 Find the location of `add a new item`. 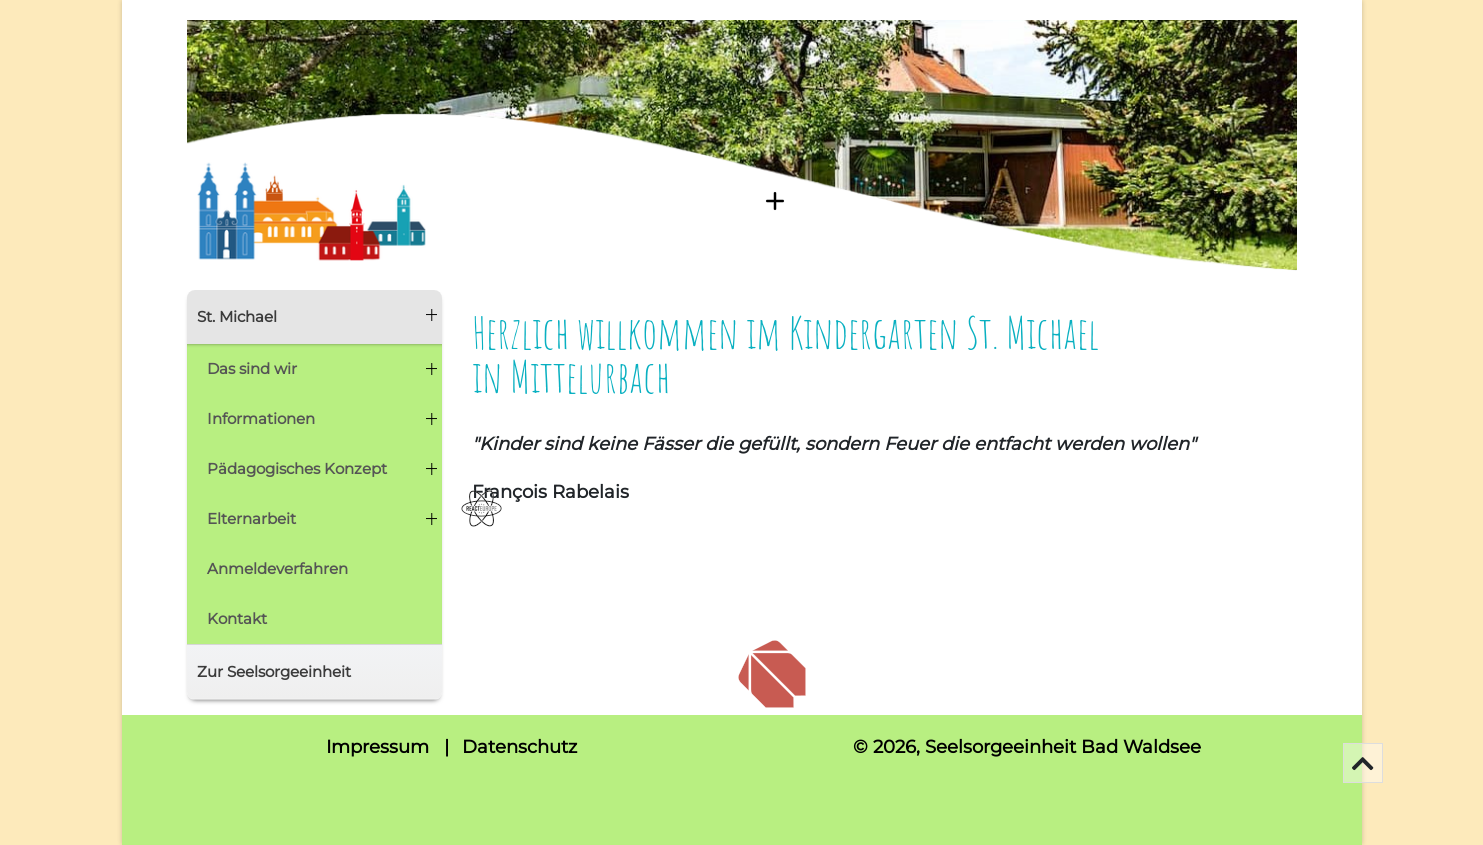

add a new item is located at coordinates (775, 201).